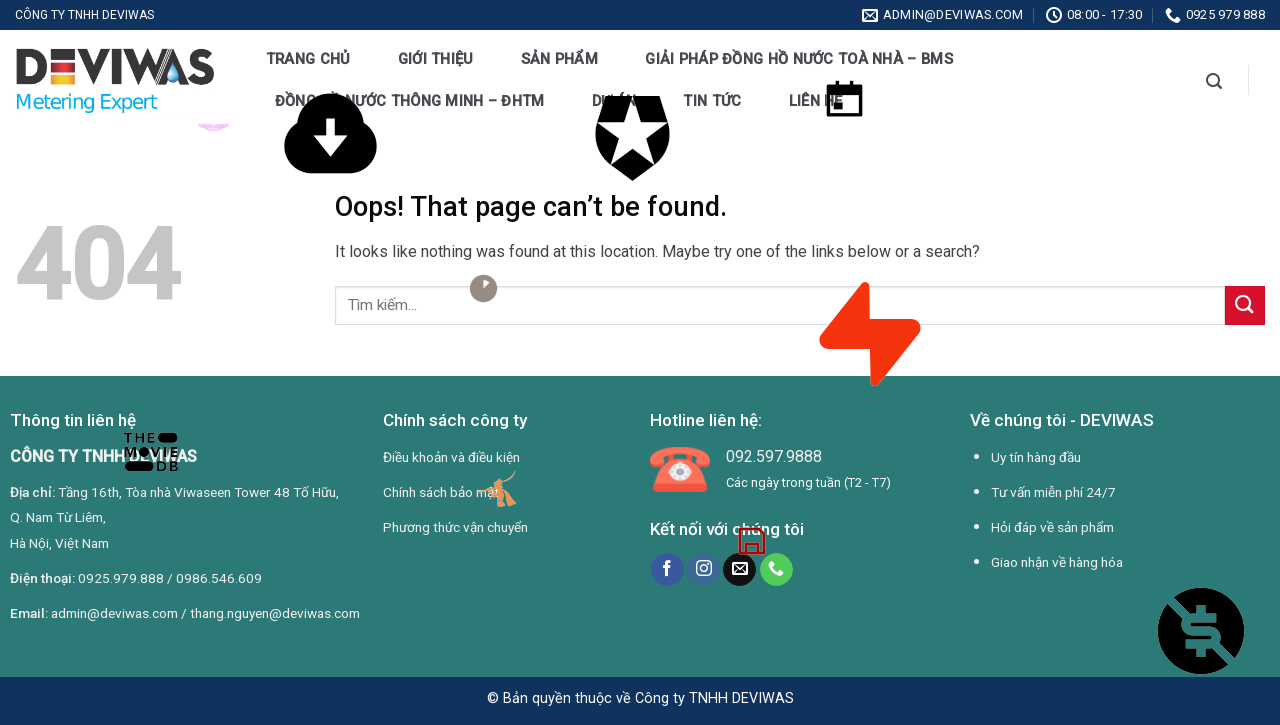 This screenshot has height=725, width=1280. Describe the element at coordinates (1201, 631) in the screenshot. I see `indicates non-commercial creative commons license` at that location.